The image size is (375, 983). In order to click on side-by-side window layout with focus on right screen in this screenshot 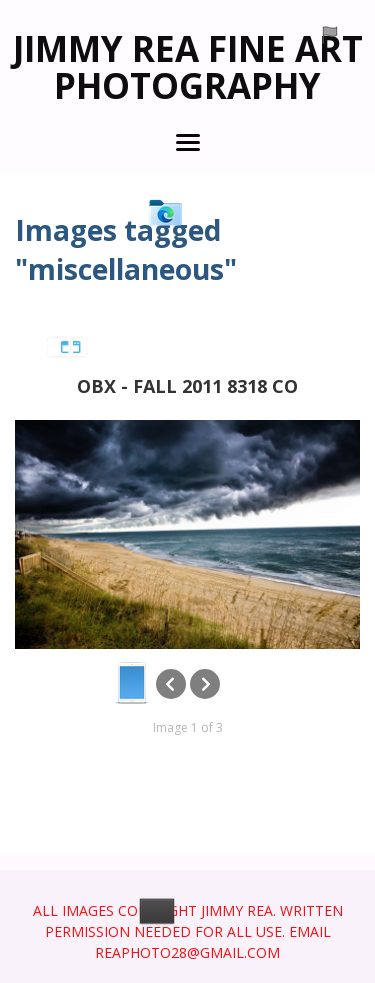, I will do `click(67, 347)`.